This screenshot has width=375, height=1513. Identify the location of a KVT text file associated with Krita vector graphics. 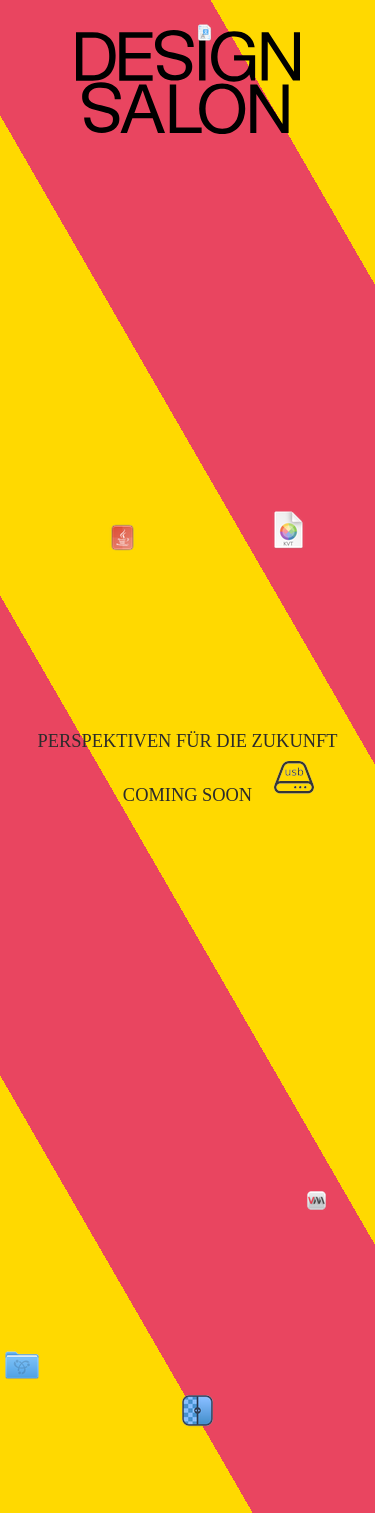
(288, 530).